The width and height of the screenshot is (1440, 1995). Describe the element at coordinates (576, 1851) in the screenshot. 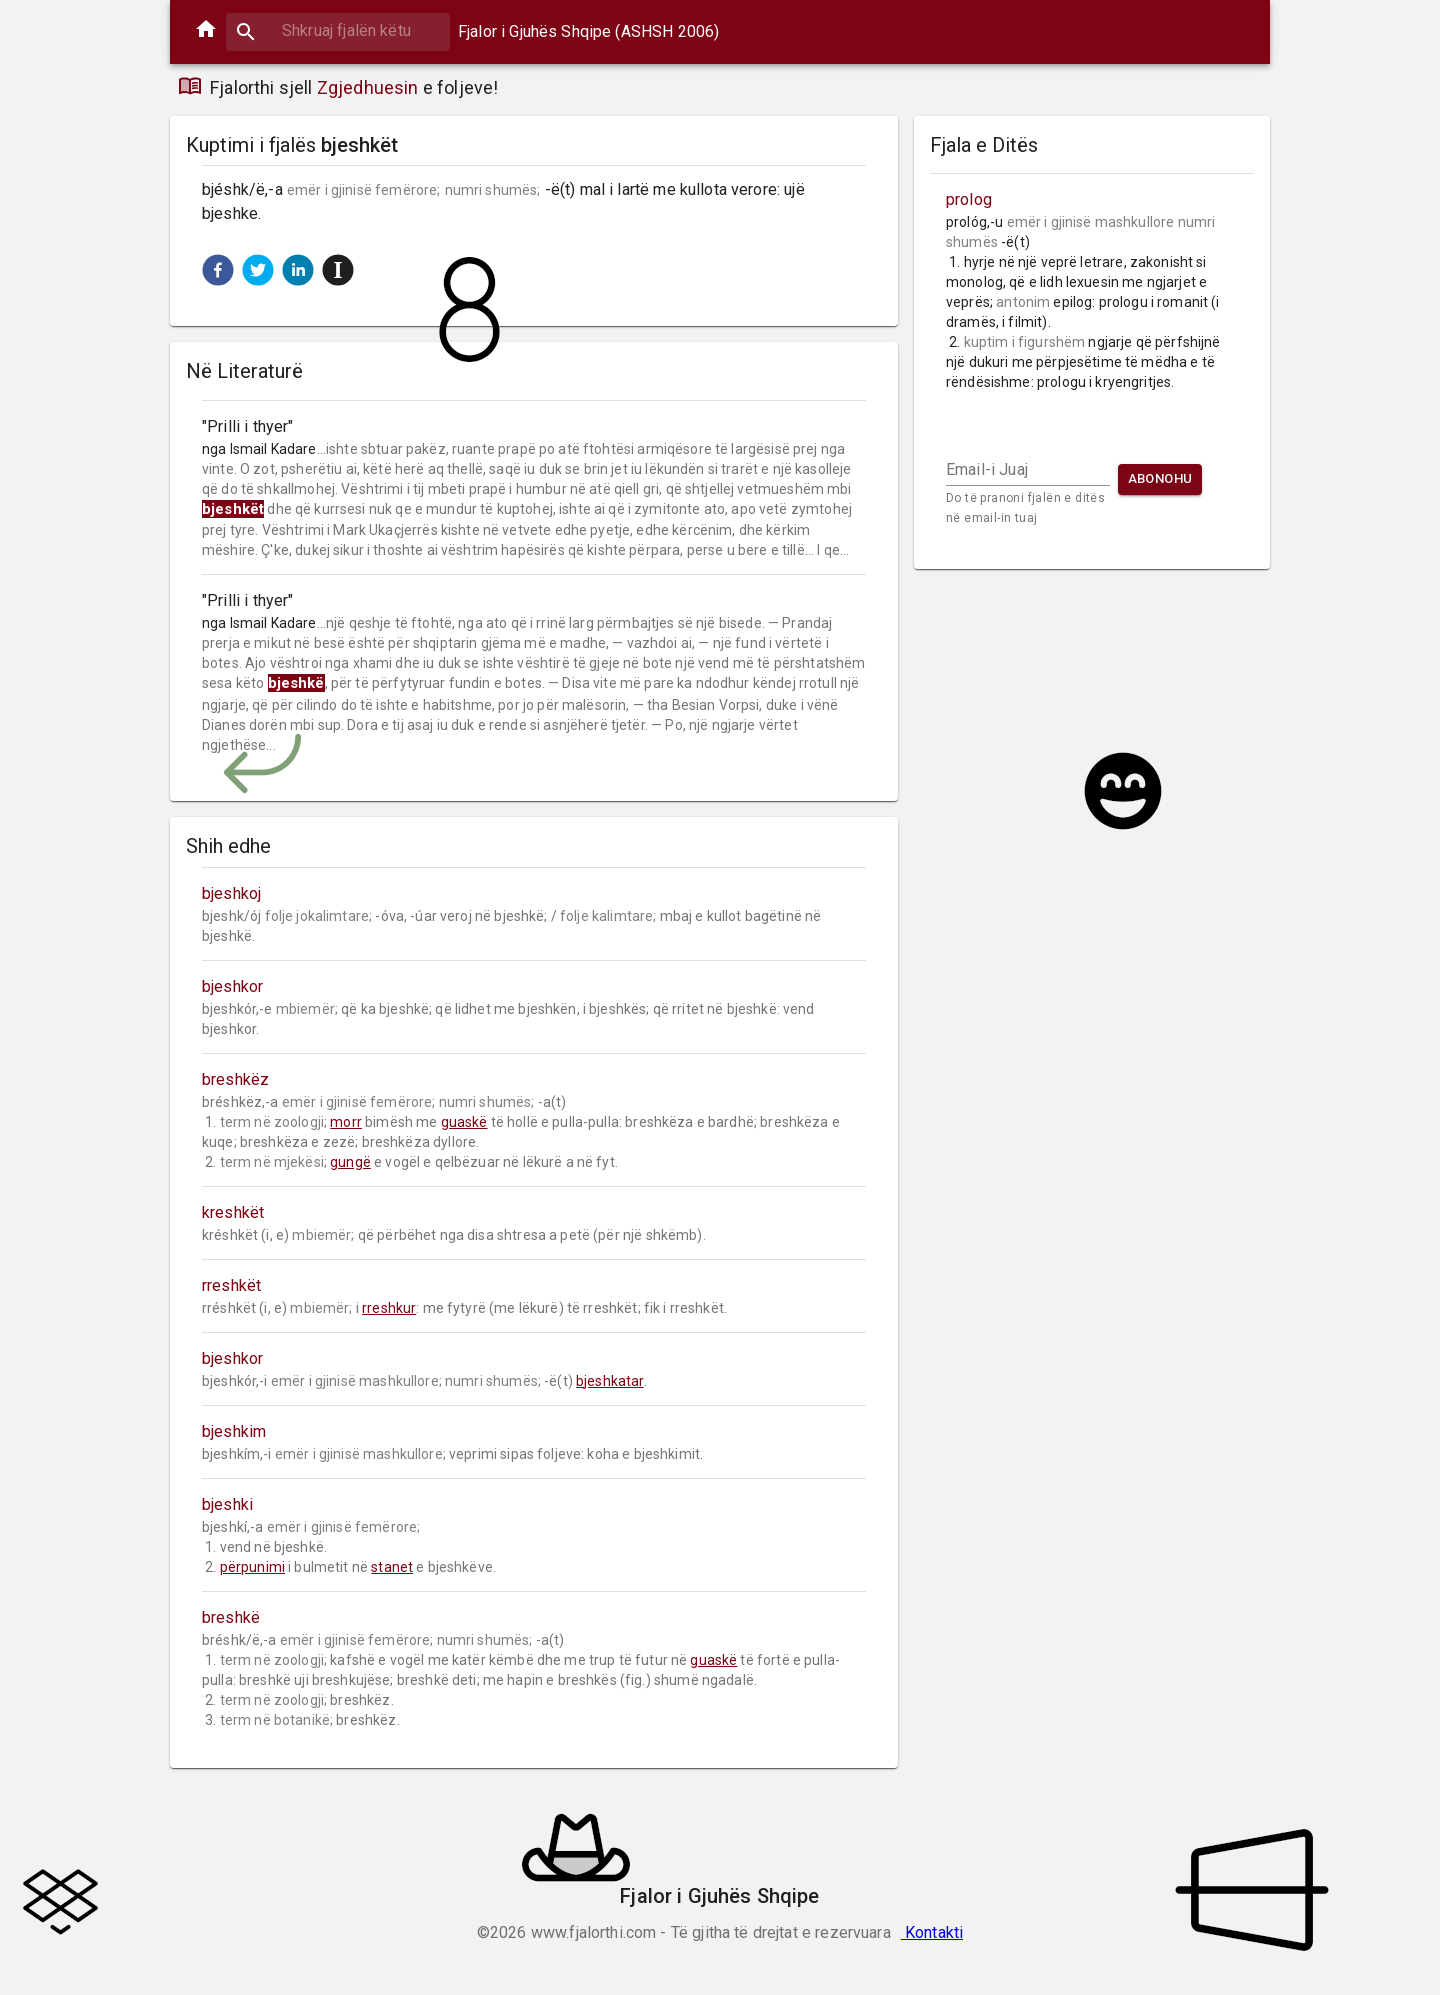

I see `select western or country theme` at that location.